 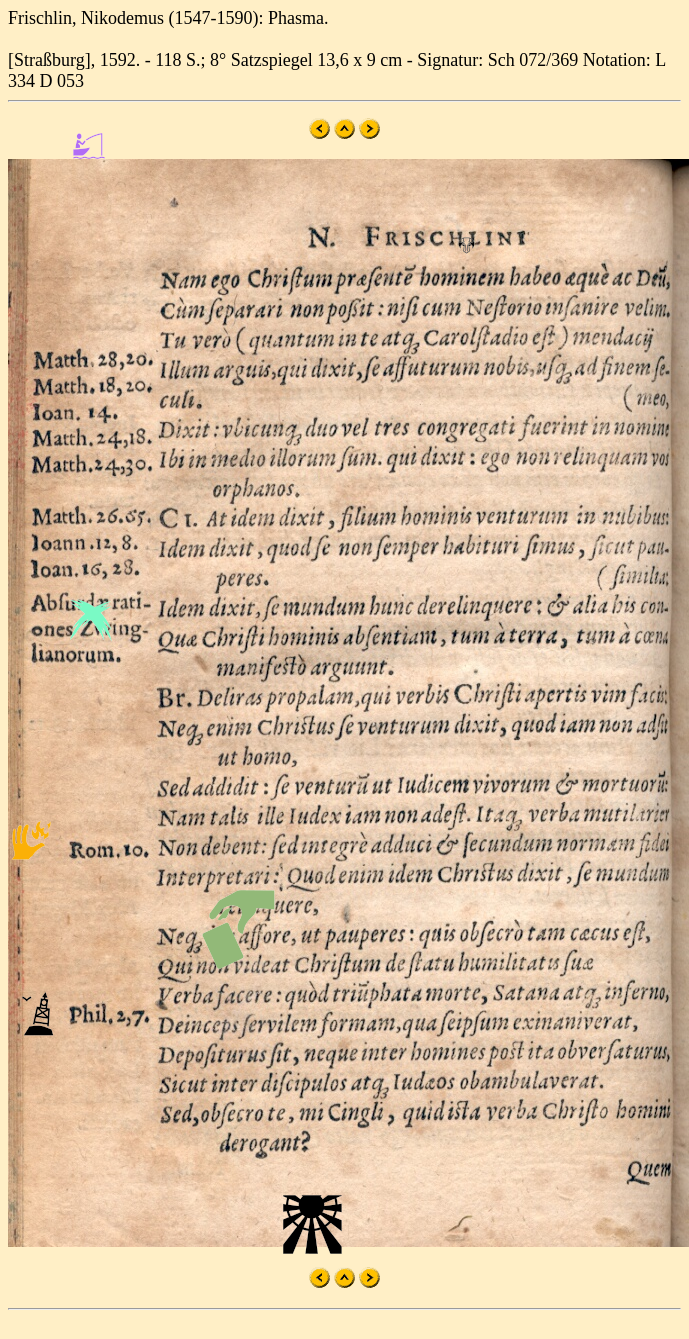 I want to click on play a card from your hand, so click(x=238, y=929).